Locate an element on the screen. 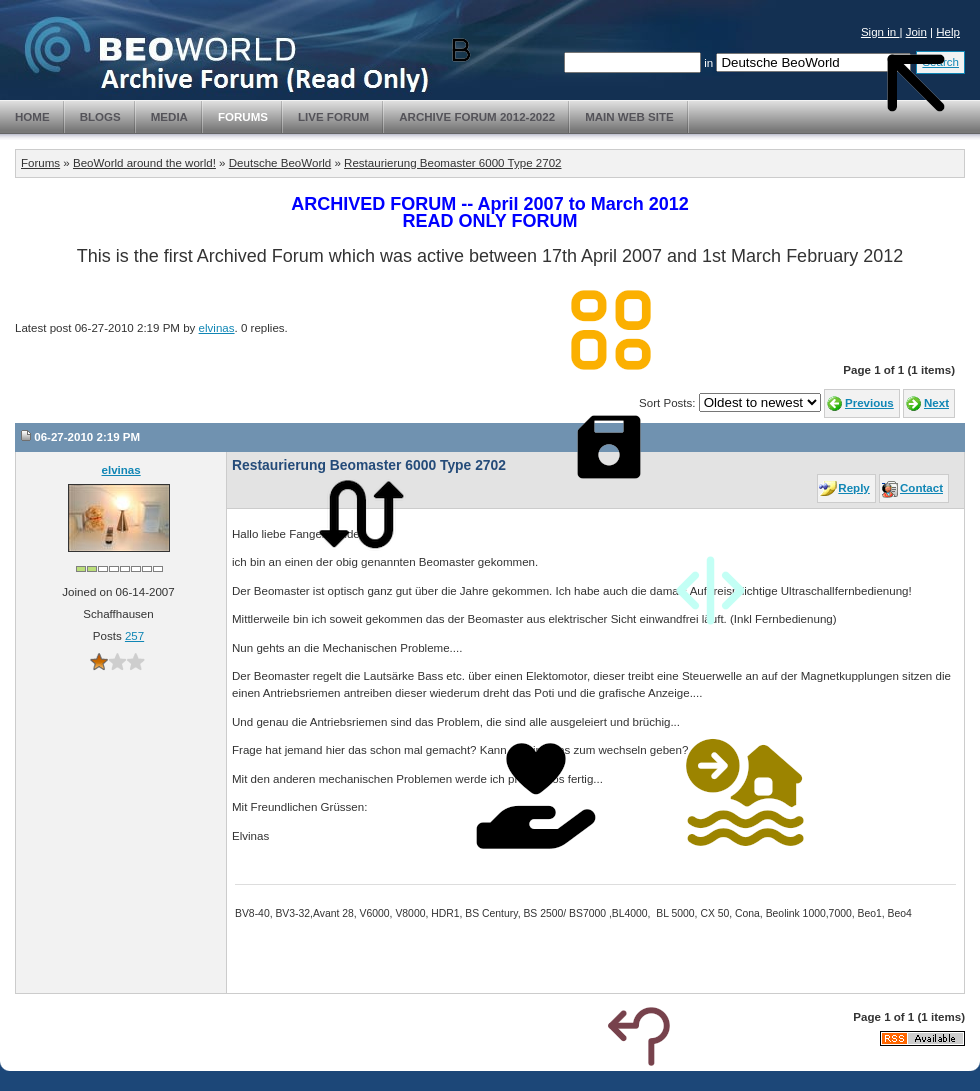 This screenshot has height=1091, width=980. swap or switch between active calls is located at coordinates (361, 516).